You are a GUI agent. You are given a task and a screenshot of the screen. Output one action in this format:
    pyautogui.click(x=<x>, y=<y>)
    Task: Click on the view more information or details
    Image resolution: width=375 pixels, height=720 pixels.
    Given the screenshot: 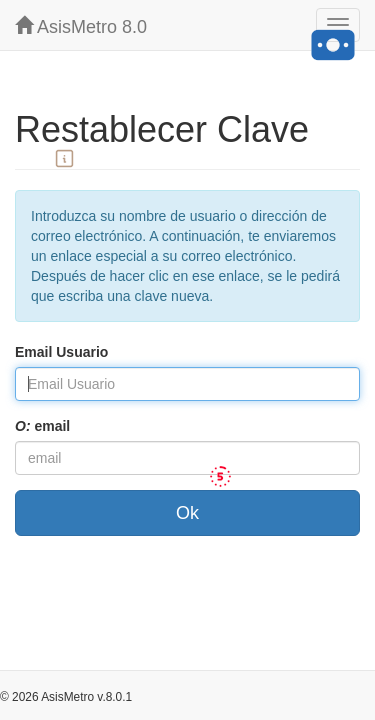 What is the action you would take?
    pyautogui.click(x=64, y=158)
    